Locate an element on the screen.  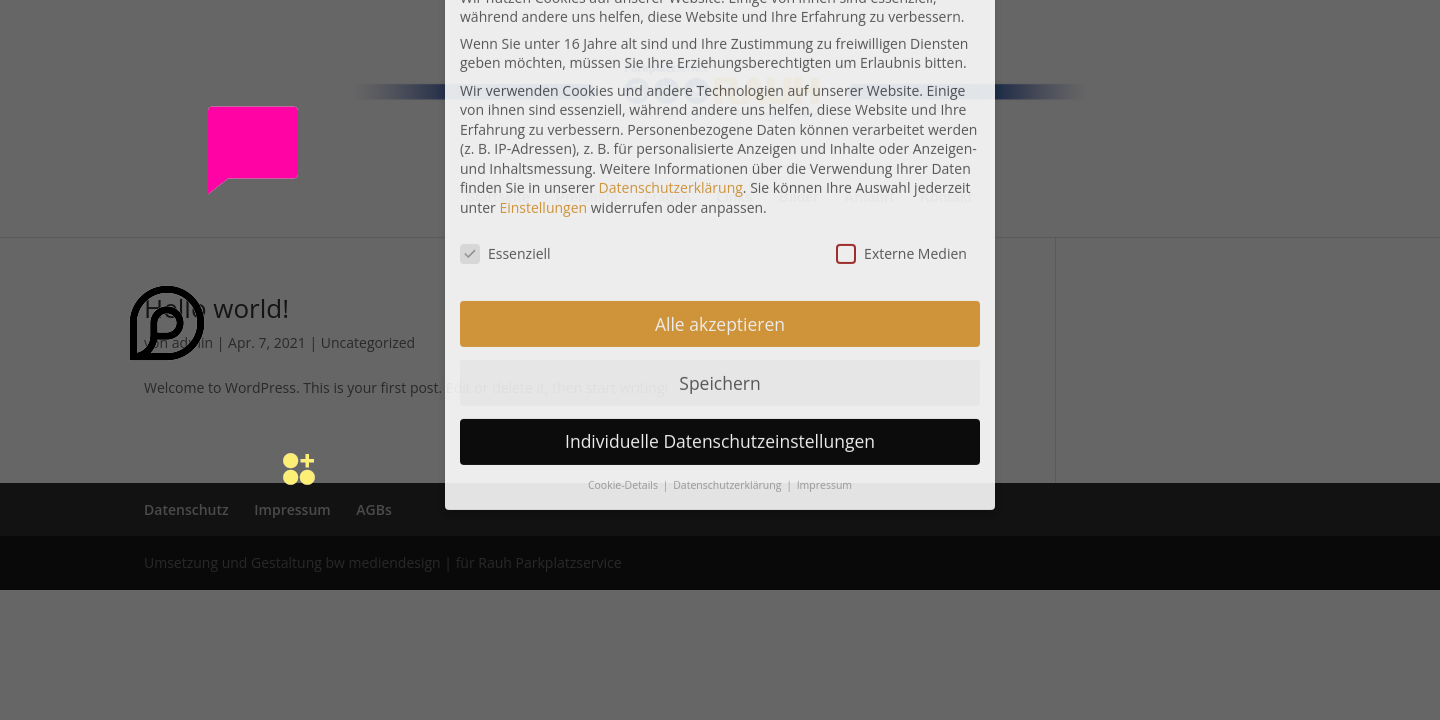
add a new app to your collection is located at coordinates (299, 469).